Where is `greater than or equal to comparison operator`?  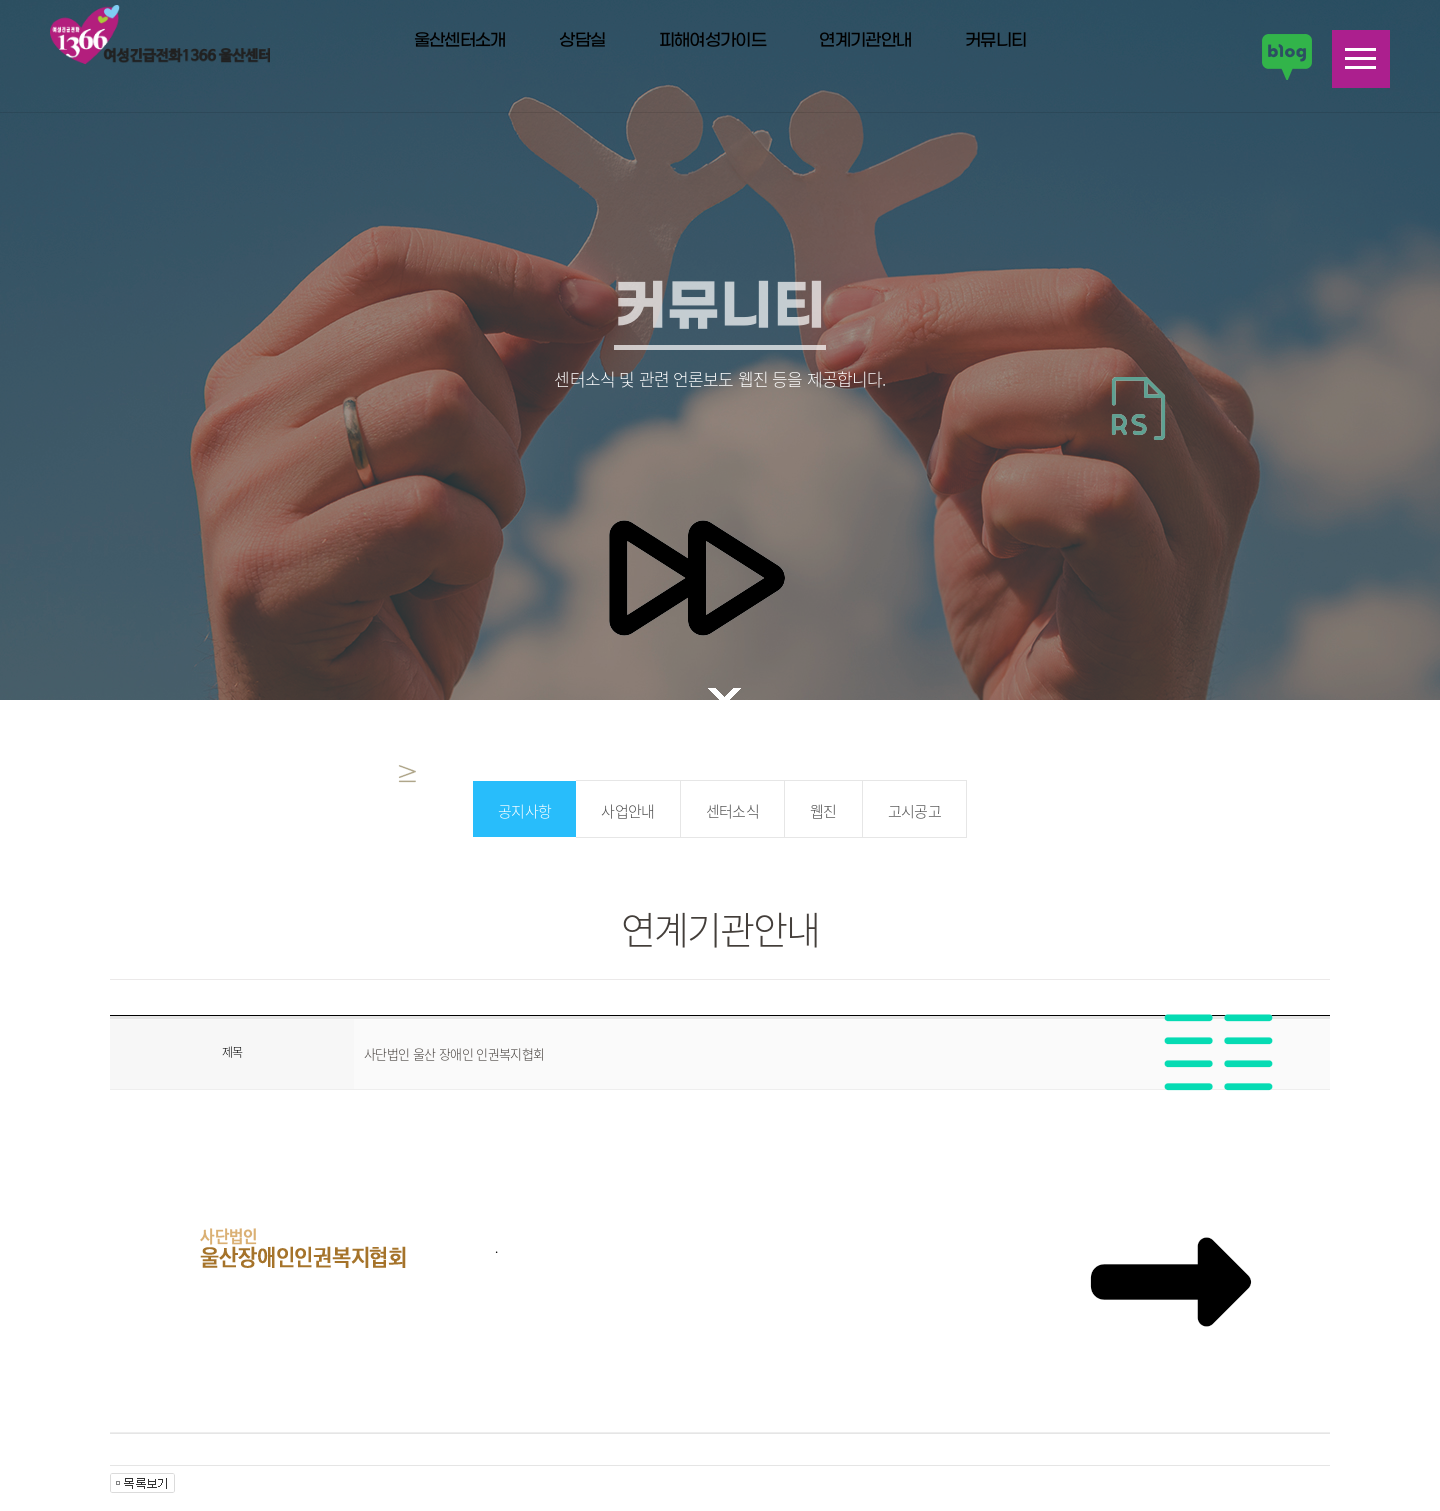
greater than or equal to comparison operator is located at coordinates (407, 774).